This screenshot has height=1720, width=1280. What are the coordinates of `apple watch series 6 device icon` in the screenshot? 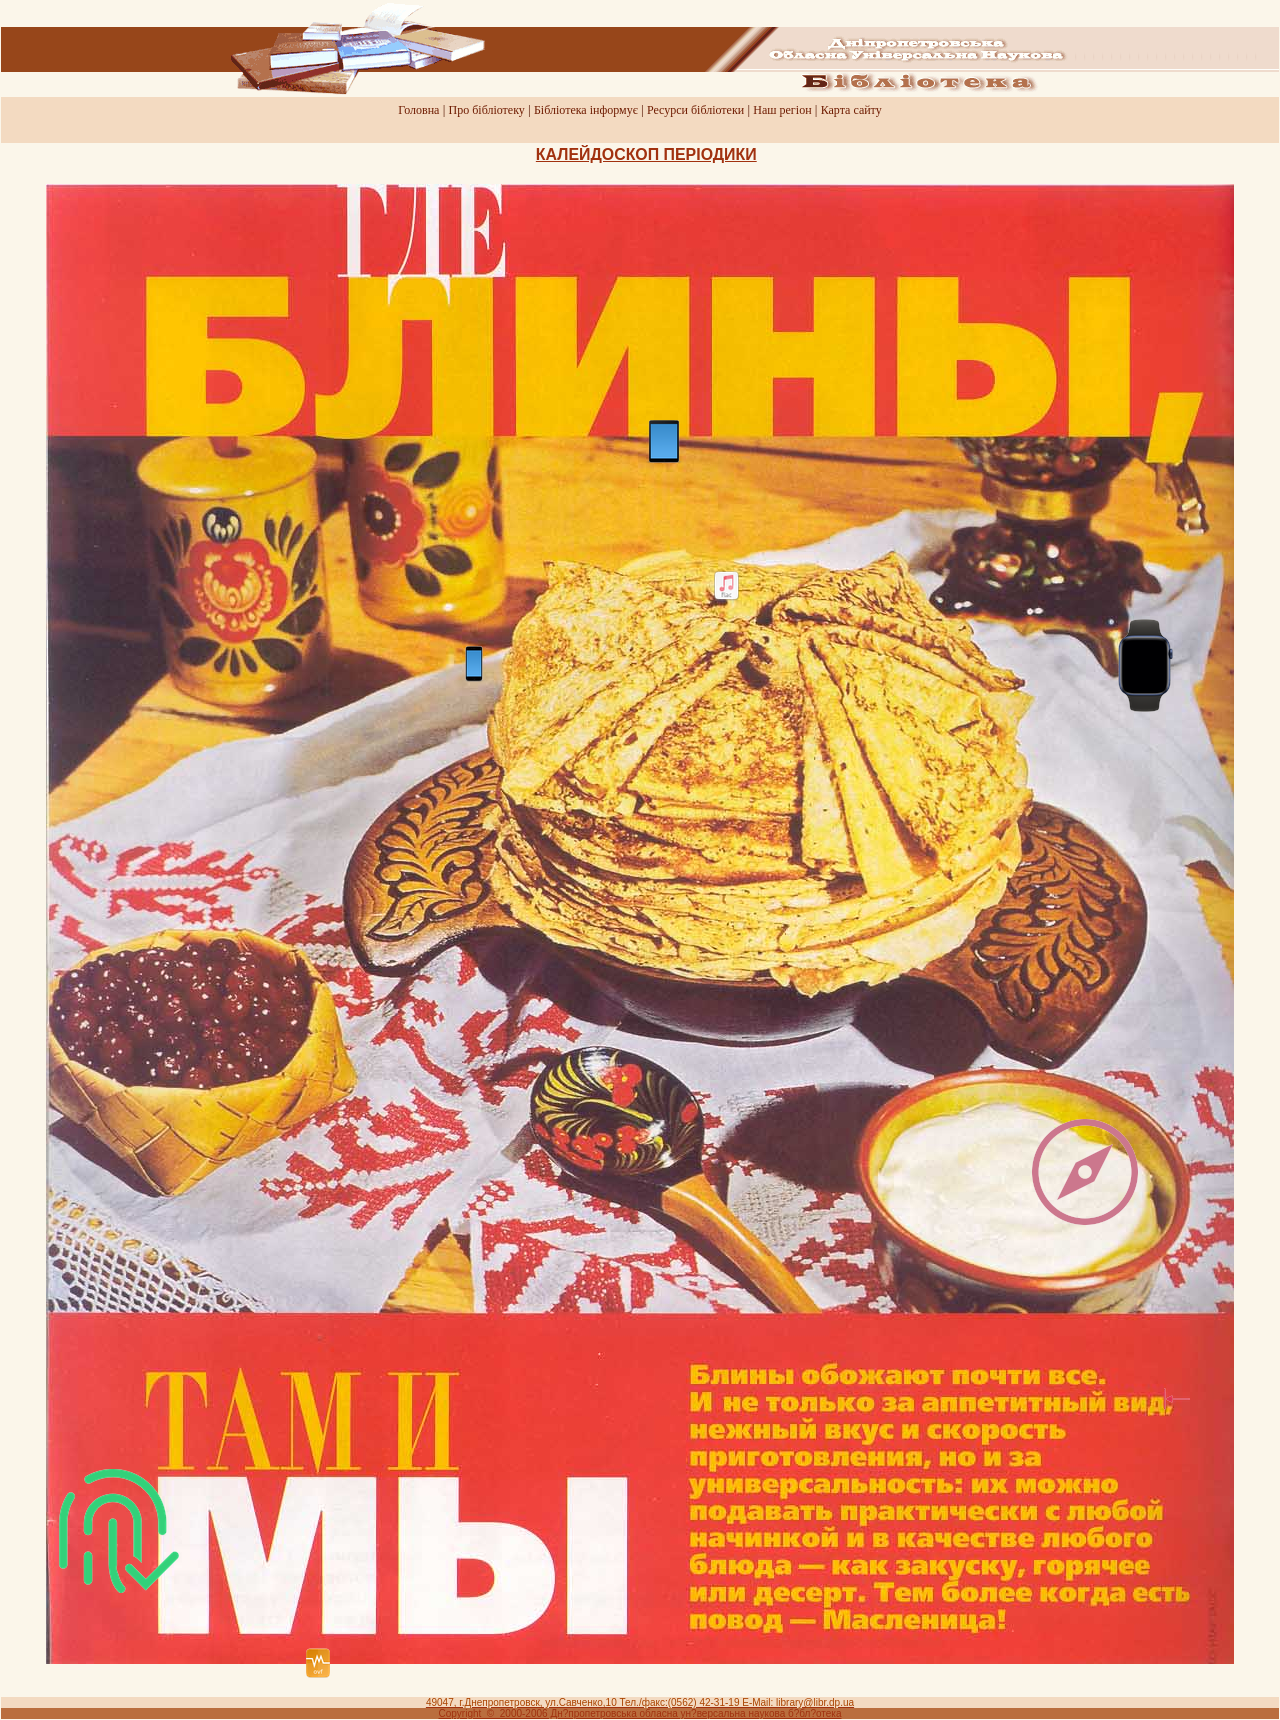 It's located at (1144, 665).